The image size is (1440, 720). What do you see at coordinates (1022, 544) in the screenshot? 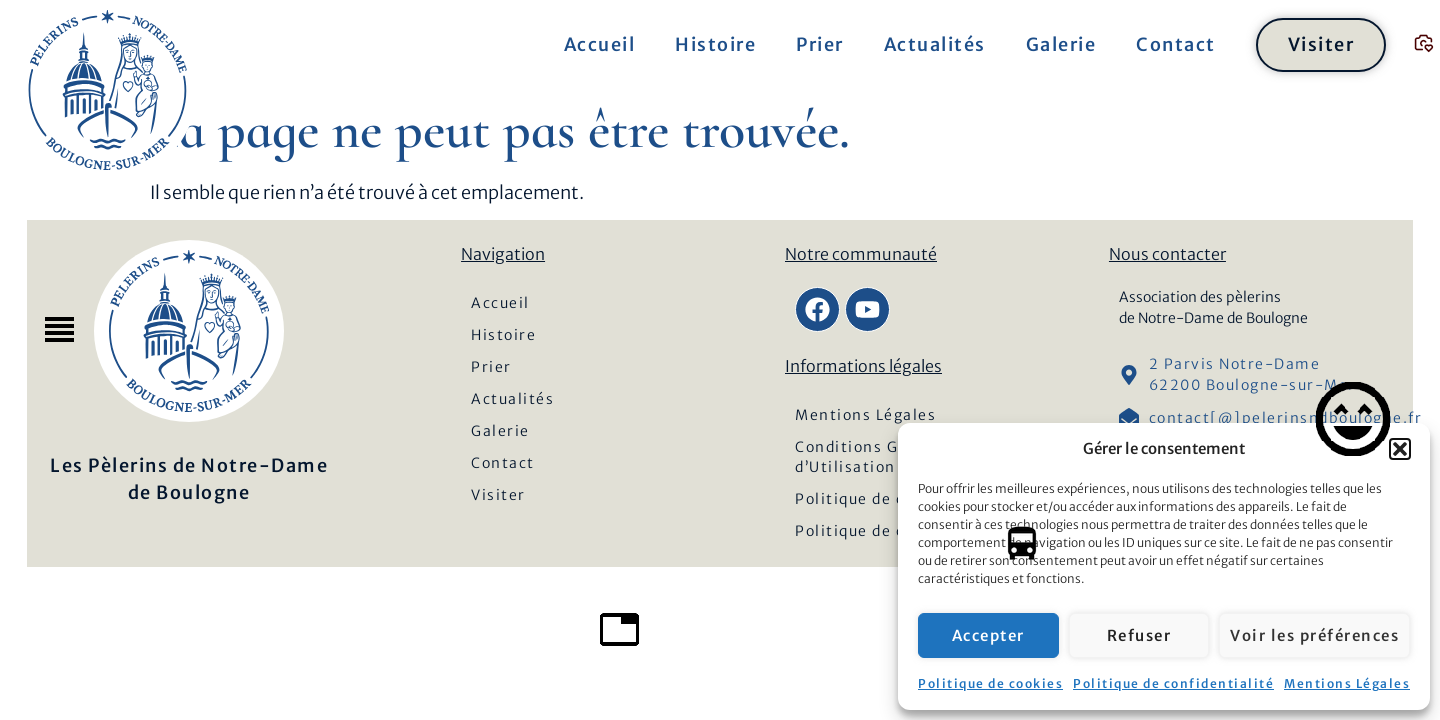
I see `view bus routes and schedules` at bounding box center [1022, 544].